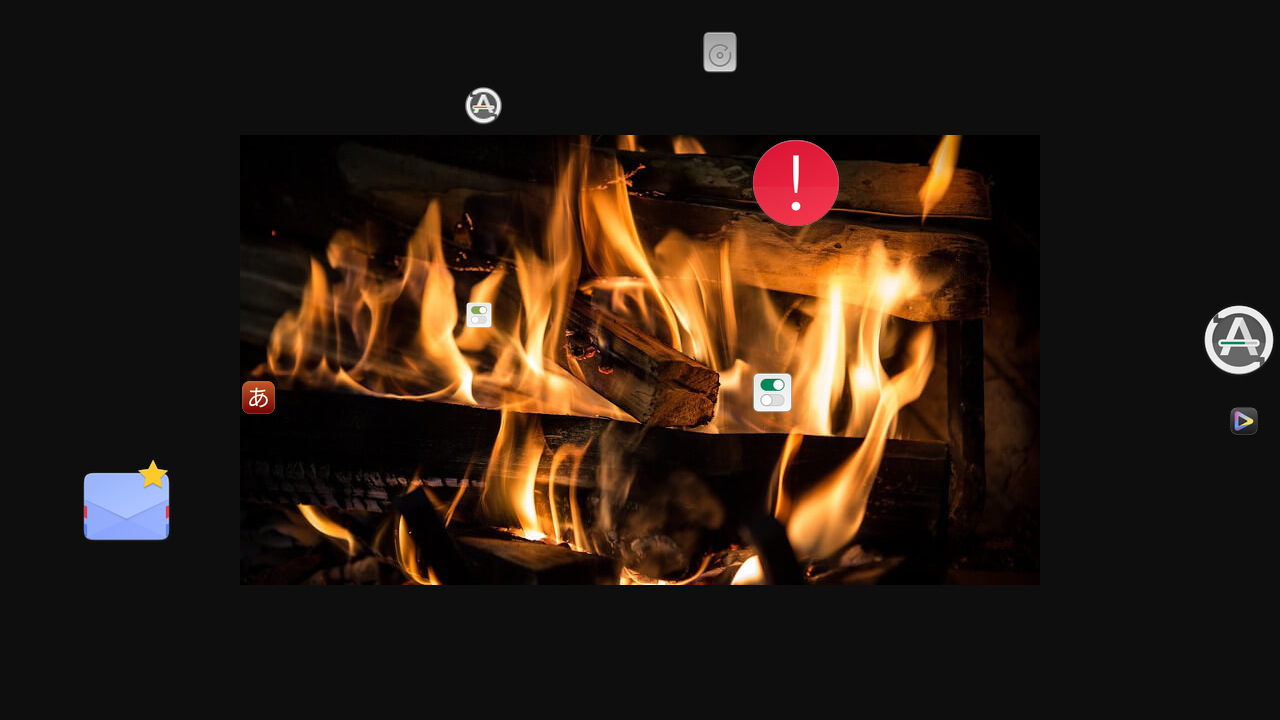 This screenshot has height=720, width=1280. What do you see at coordinates (720, 52) in the screenshot?
I see `access hard drive storage` at bounding box center [720, 52].